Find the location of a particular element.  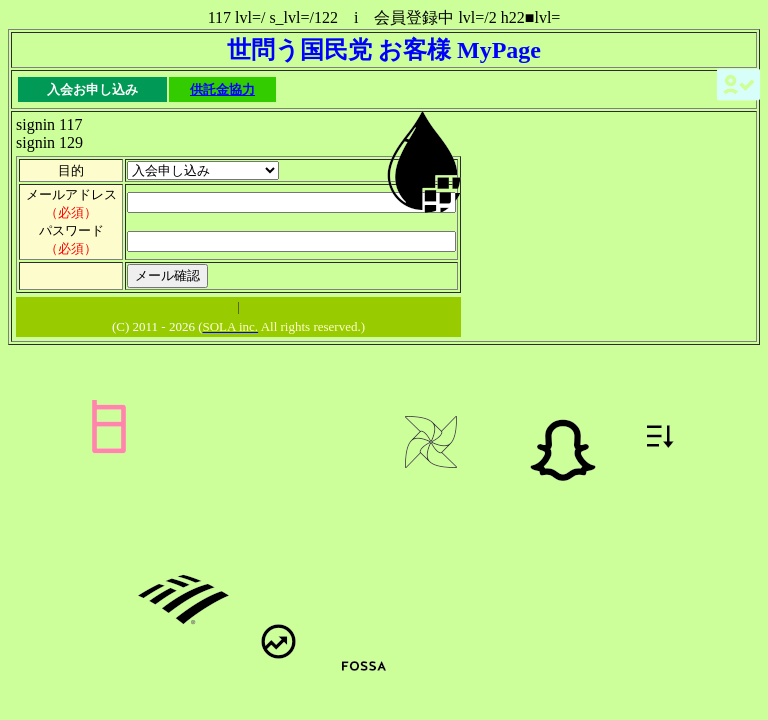

Apache NiFi application logo is located at coordinates (424, 162).